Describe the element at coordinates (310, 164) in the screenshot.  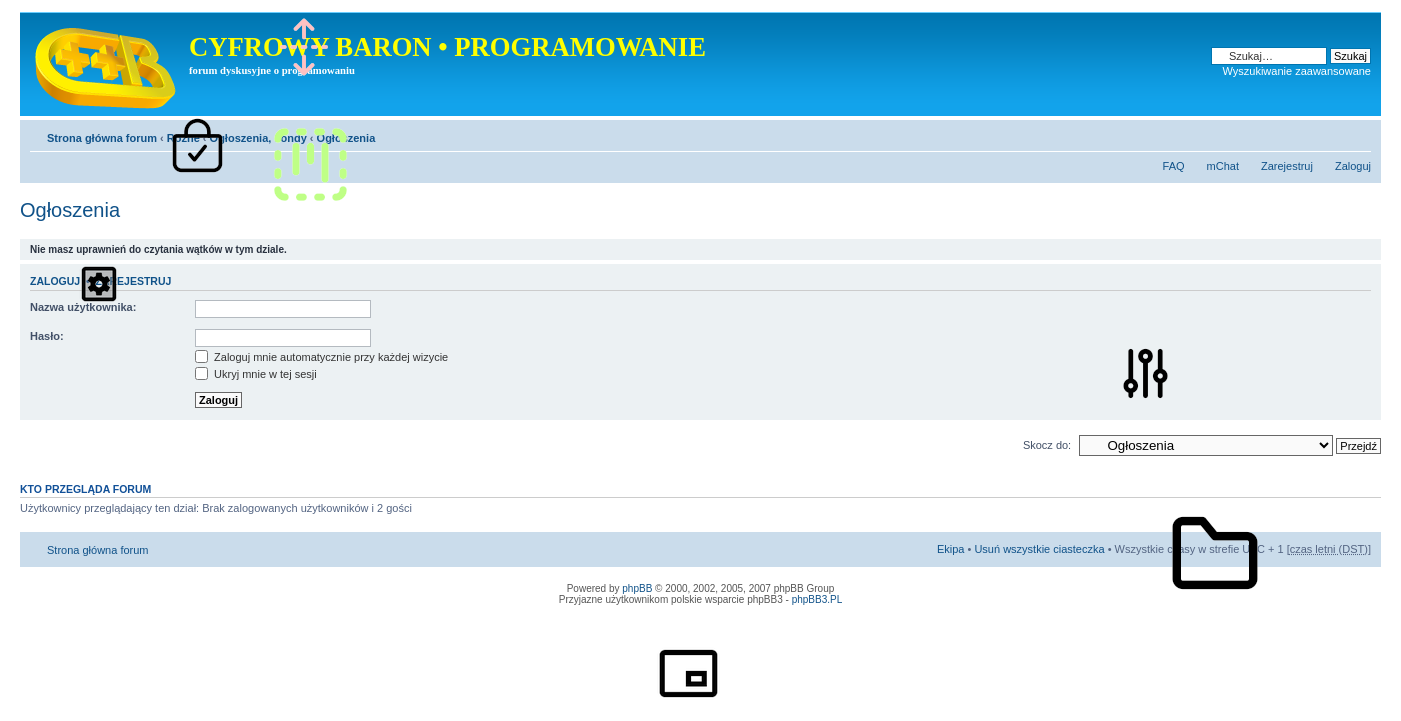
I see `create a new kanban board` at that location.